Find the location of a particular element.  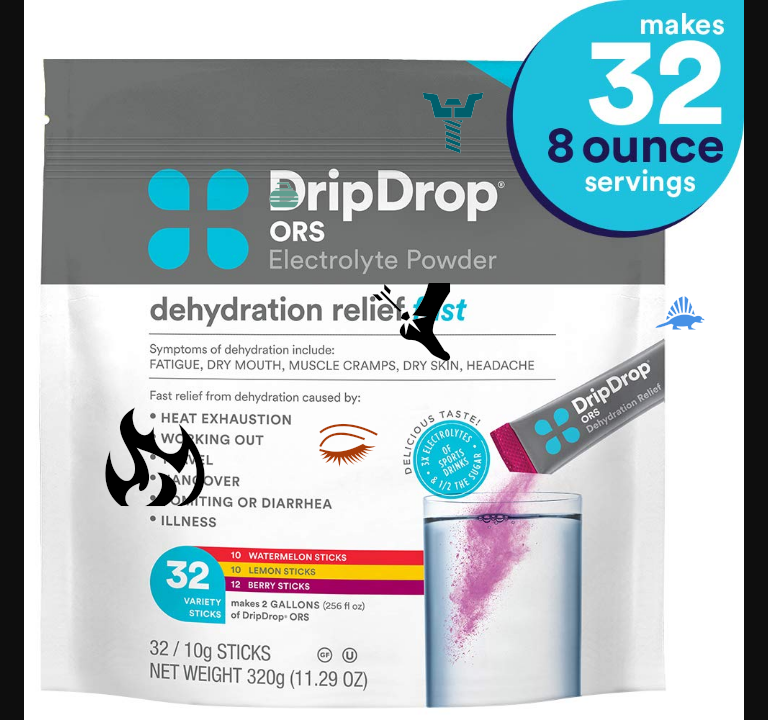

select dimetrodon character or creature is located at coordinates (680, 313).